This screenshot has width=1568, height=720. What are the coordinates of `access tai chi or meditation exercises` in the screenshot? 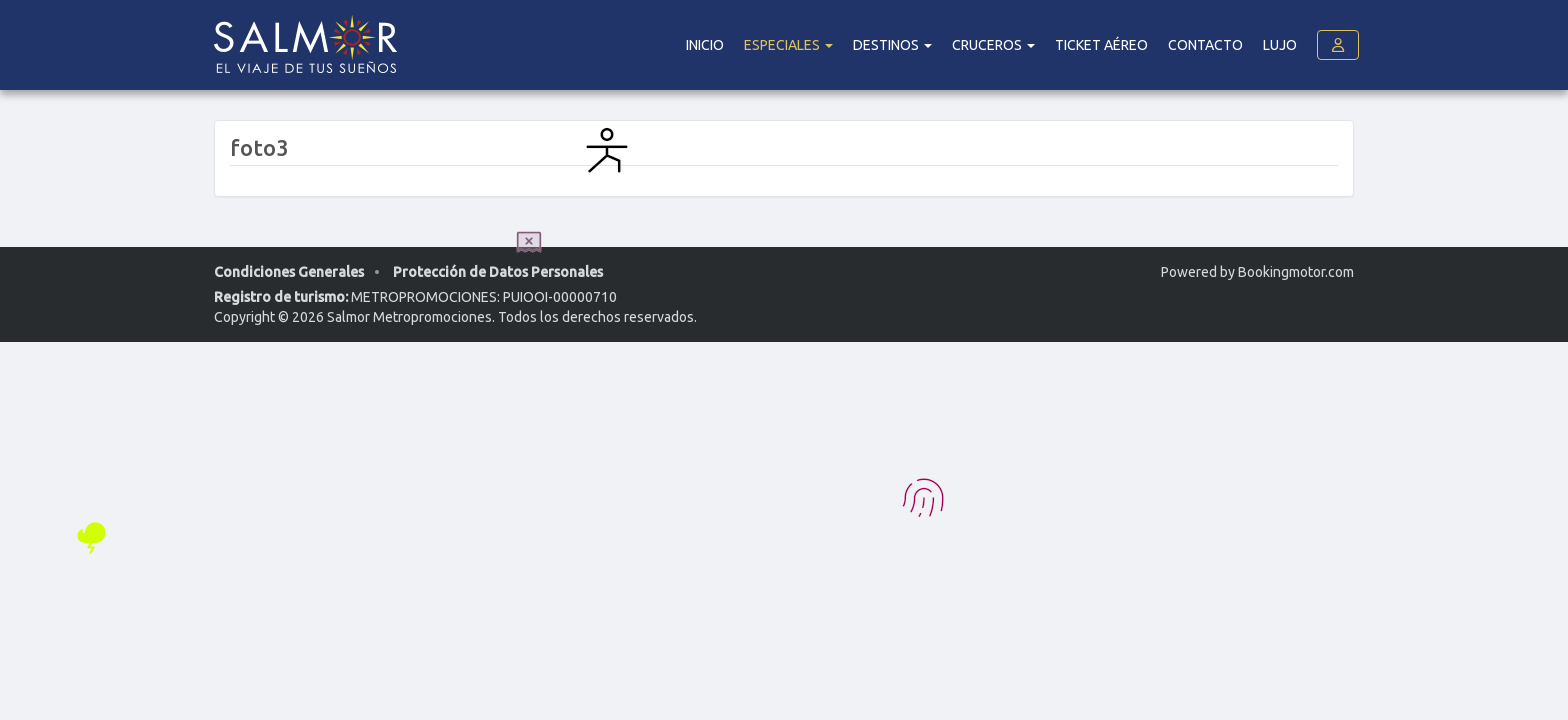 It's located at (607, 152).